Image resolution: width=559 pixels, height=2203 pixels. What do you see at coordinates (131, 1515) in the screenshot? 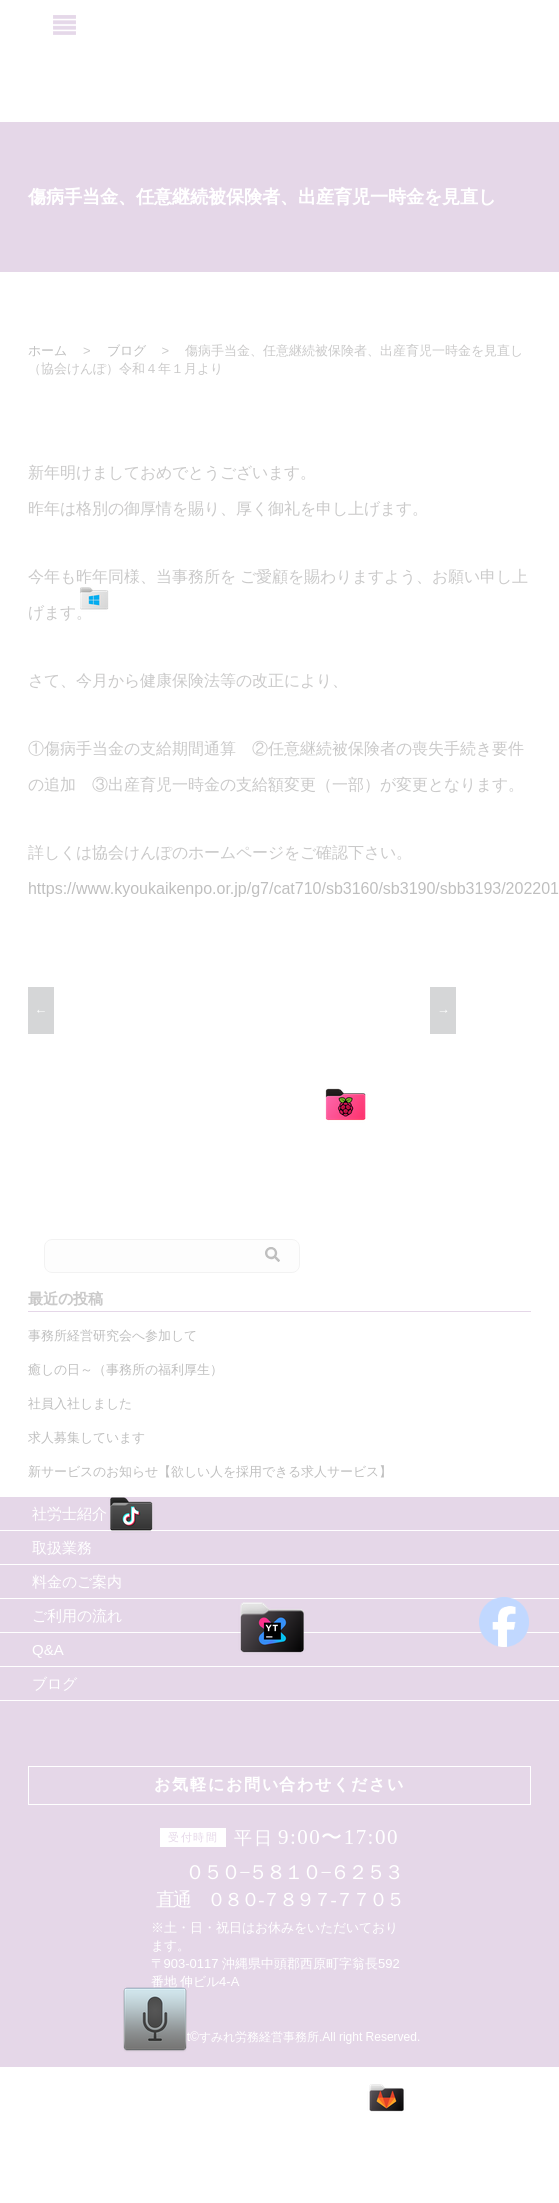
I see `open folder containing TikTok downloads` at bounding box center [131, 1515].